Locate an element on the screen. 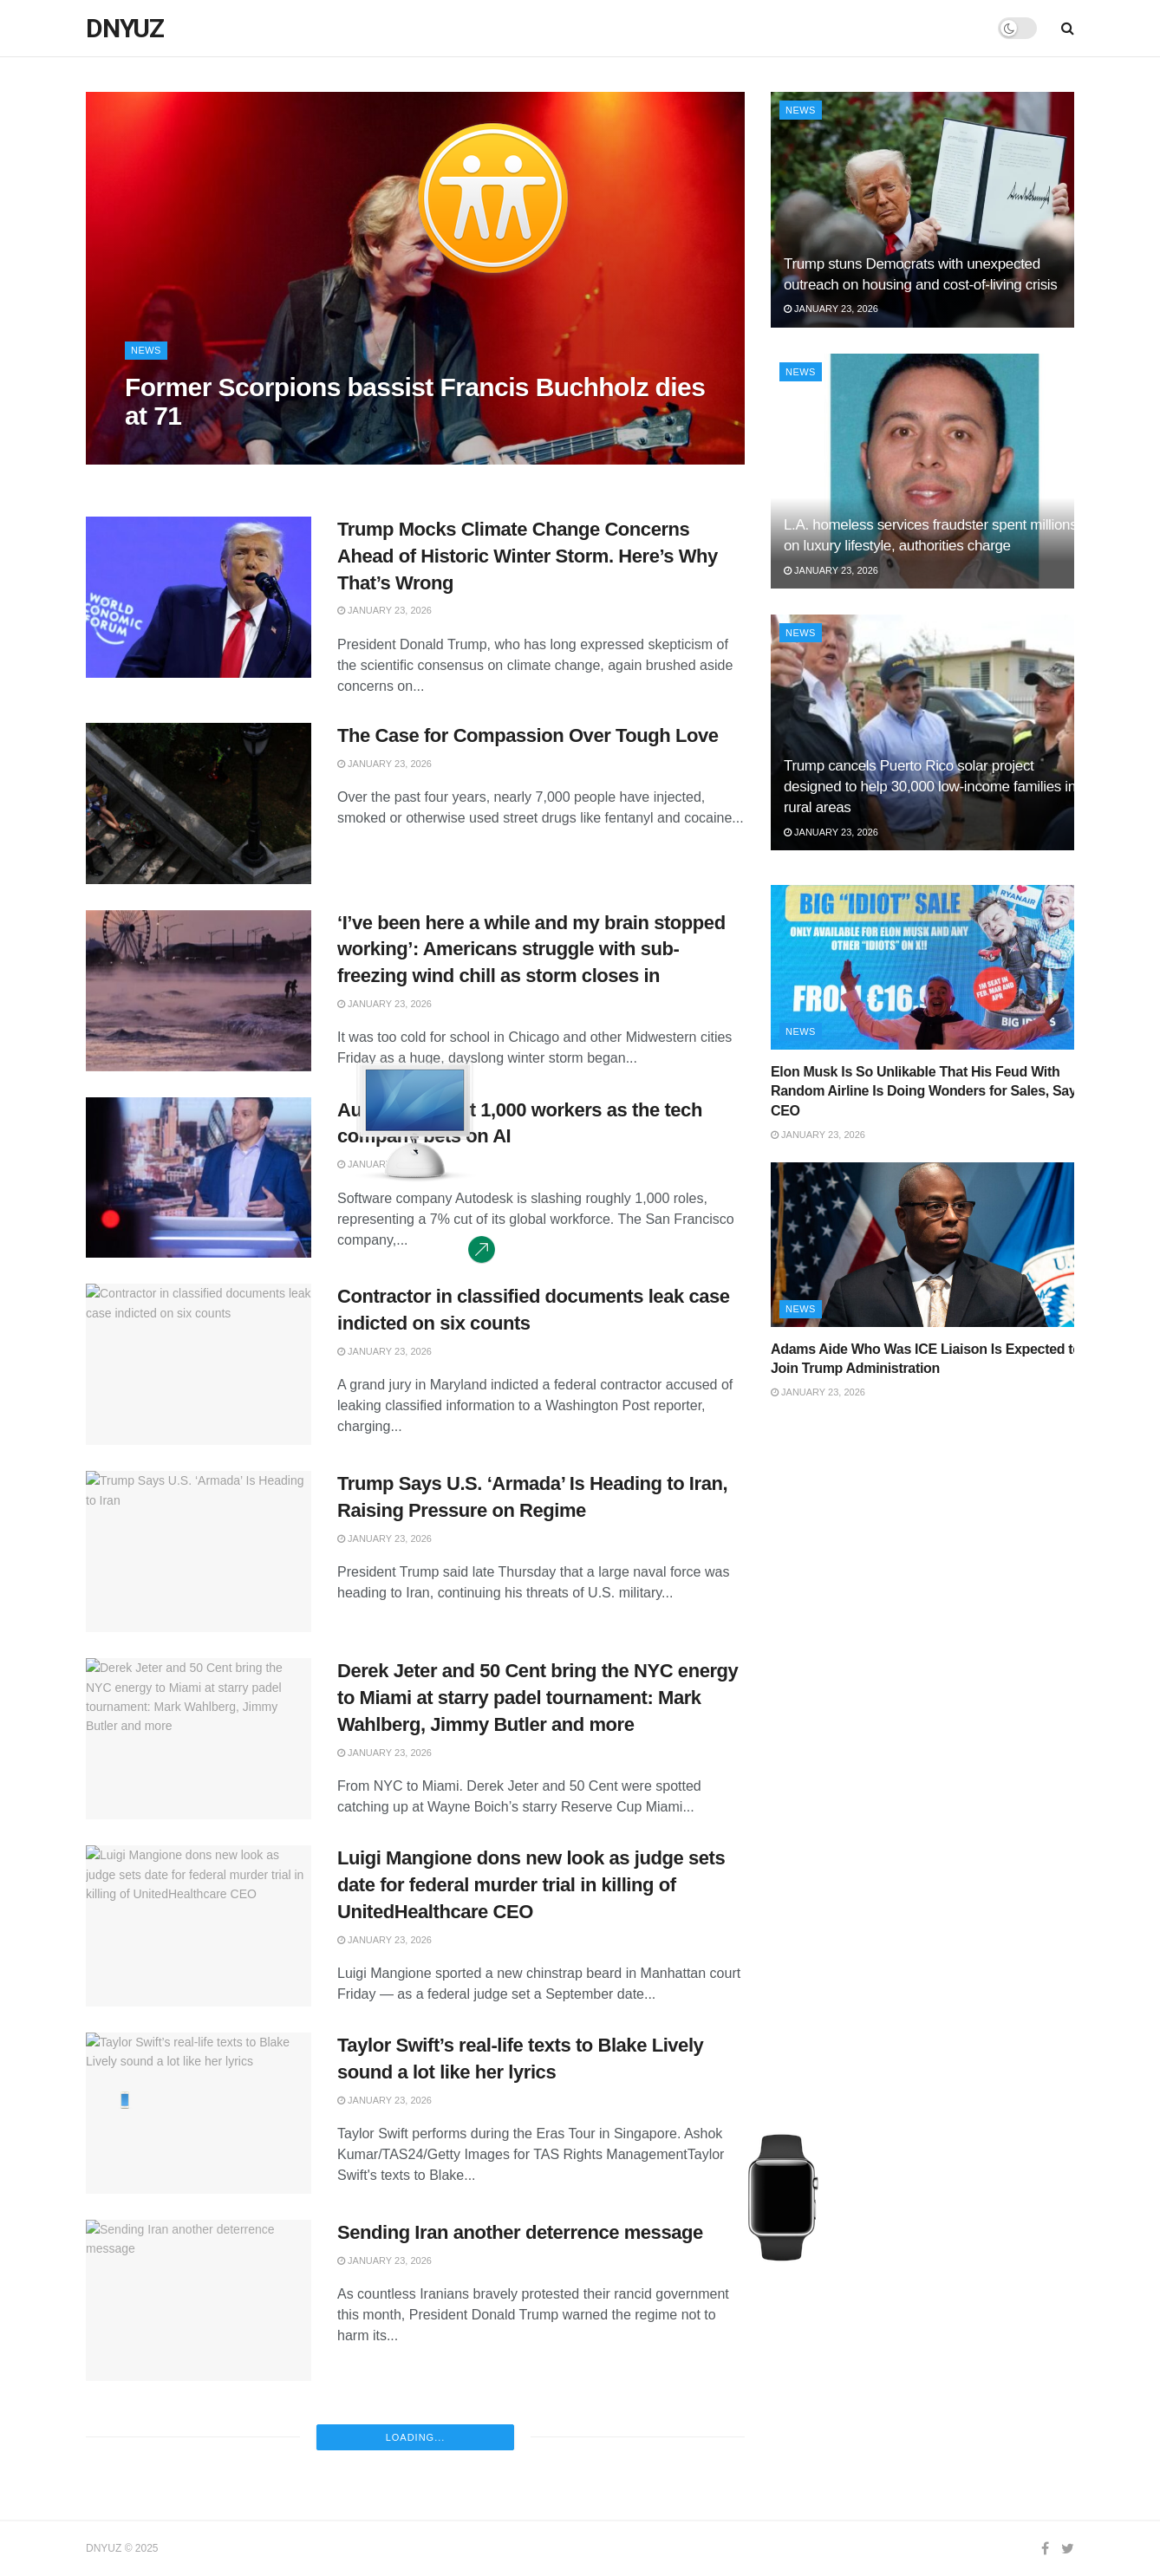  iPod Touch device connected to your computer is located at coordinates (125, 2100).